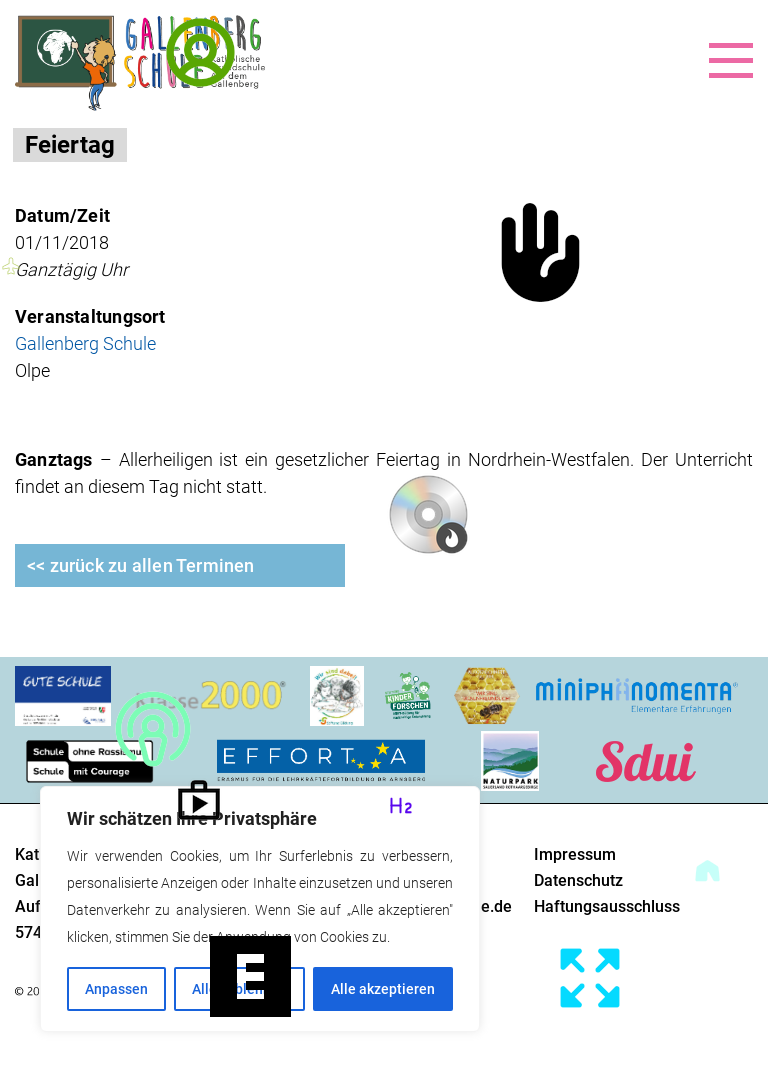  I want to click on enable airplane mode, so click(11, 266).